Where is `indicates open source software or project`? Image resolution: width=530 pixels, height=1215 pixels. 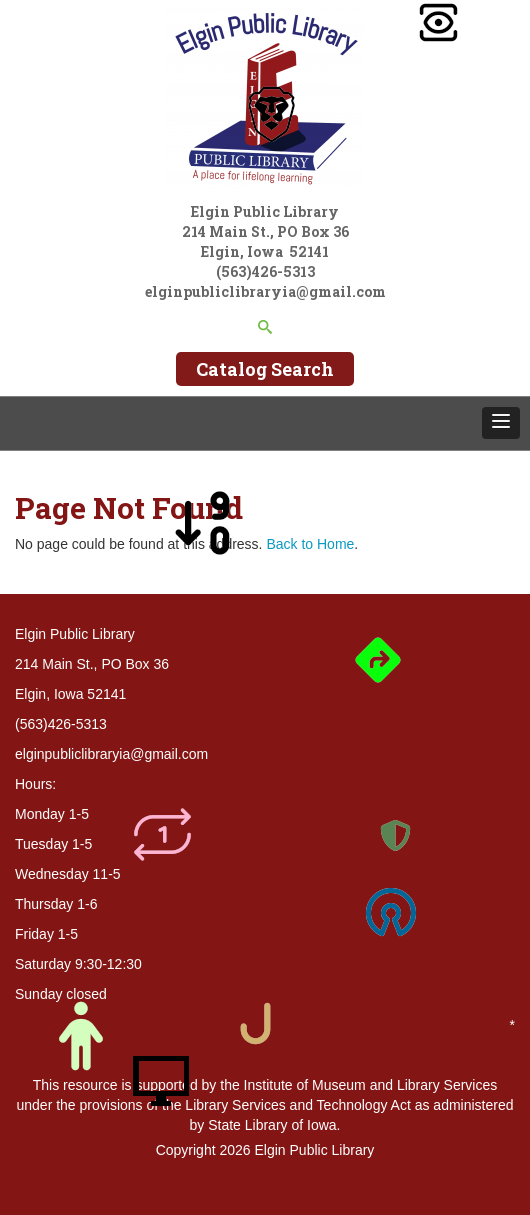
indicates open source software or project is located at coordinates (391, 913).